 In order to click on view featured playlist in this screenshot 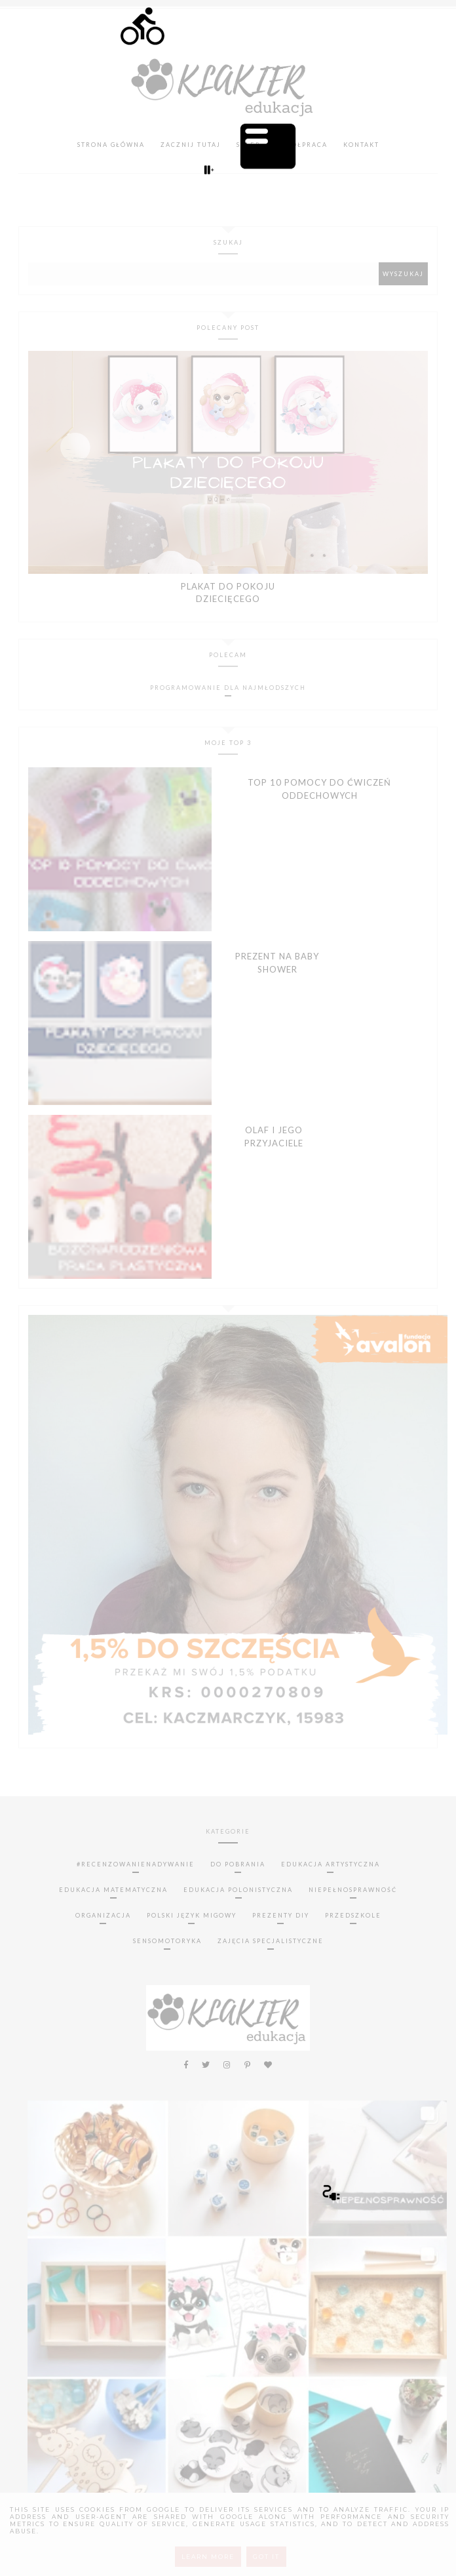, I will do `click(268, 146)`.